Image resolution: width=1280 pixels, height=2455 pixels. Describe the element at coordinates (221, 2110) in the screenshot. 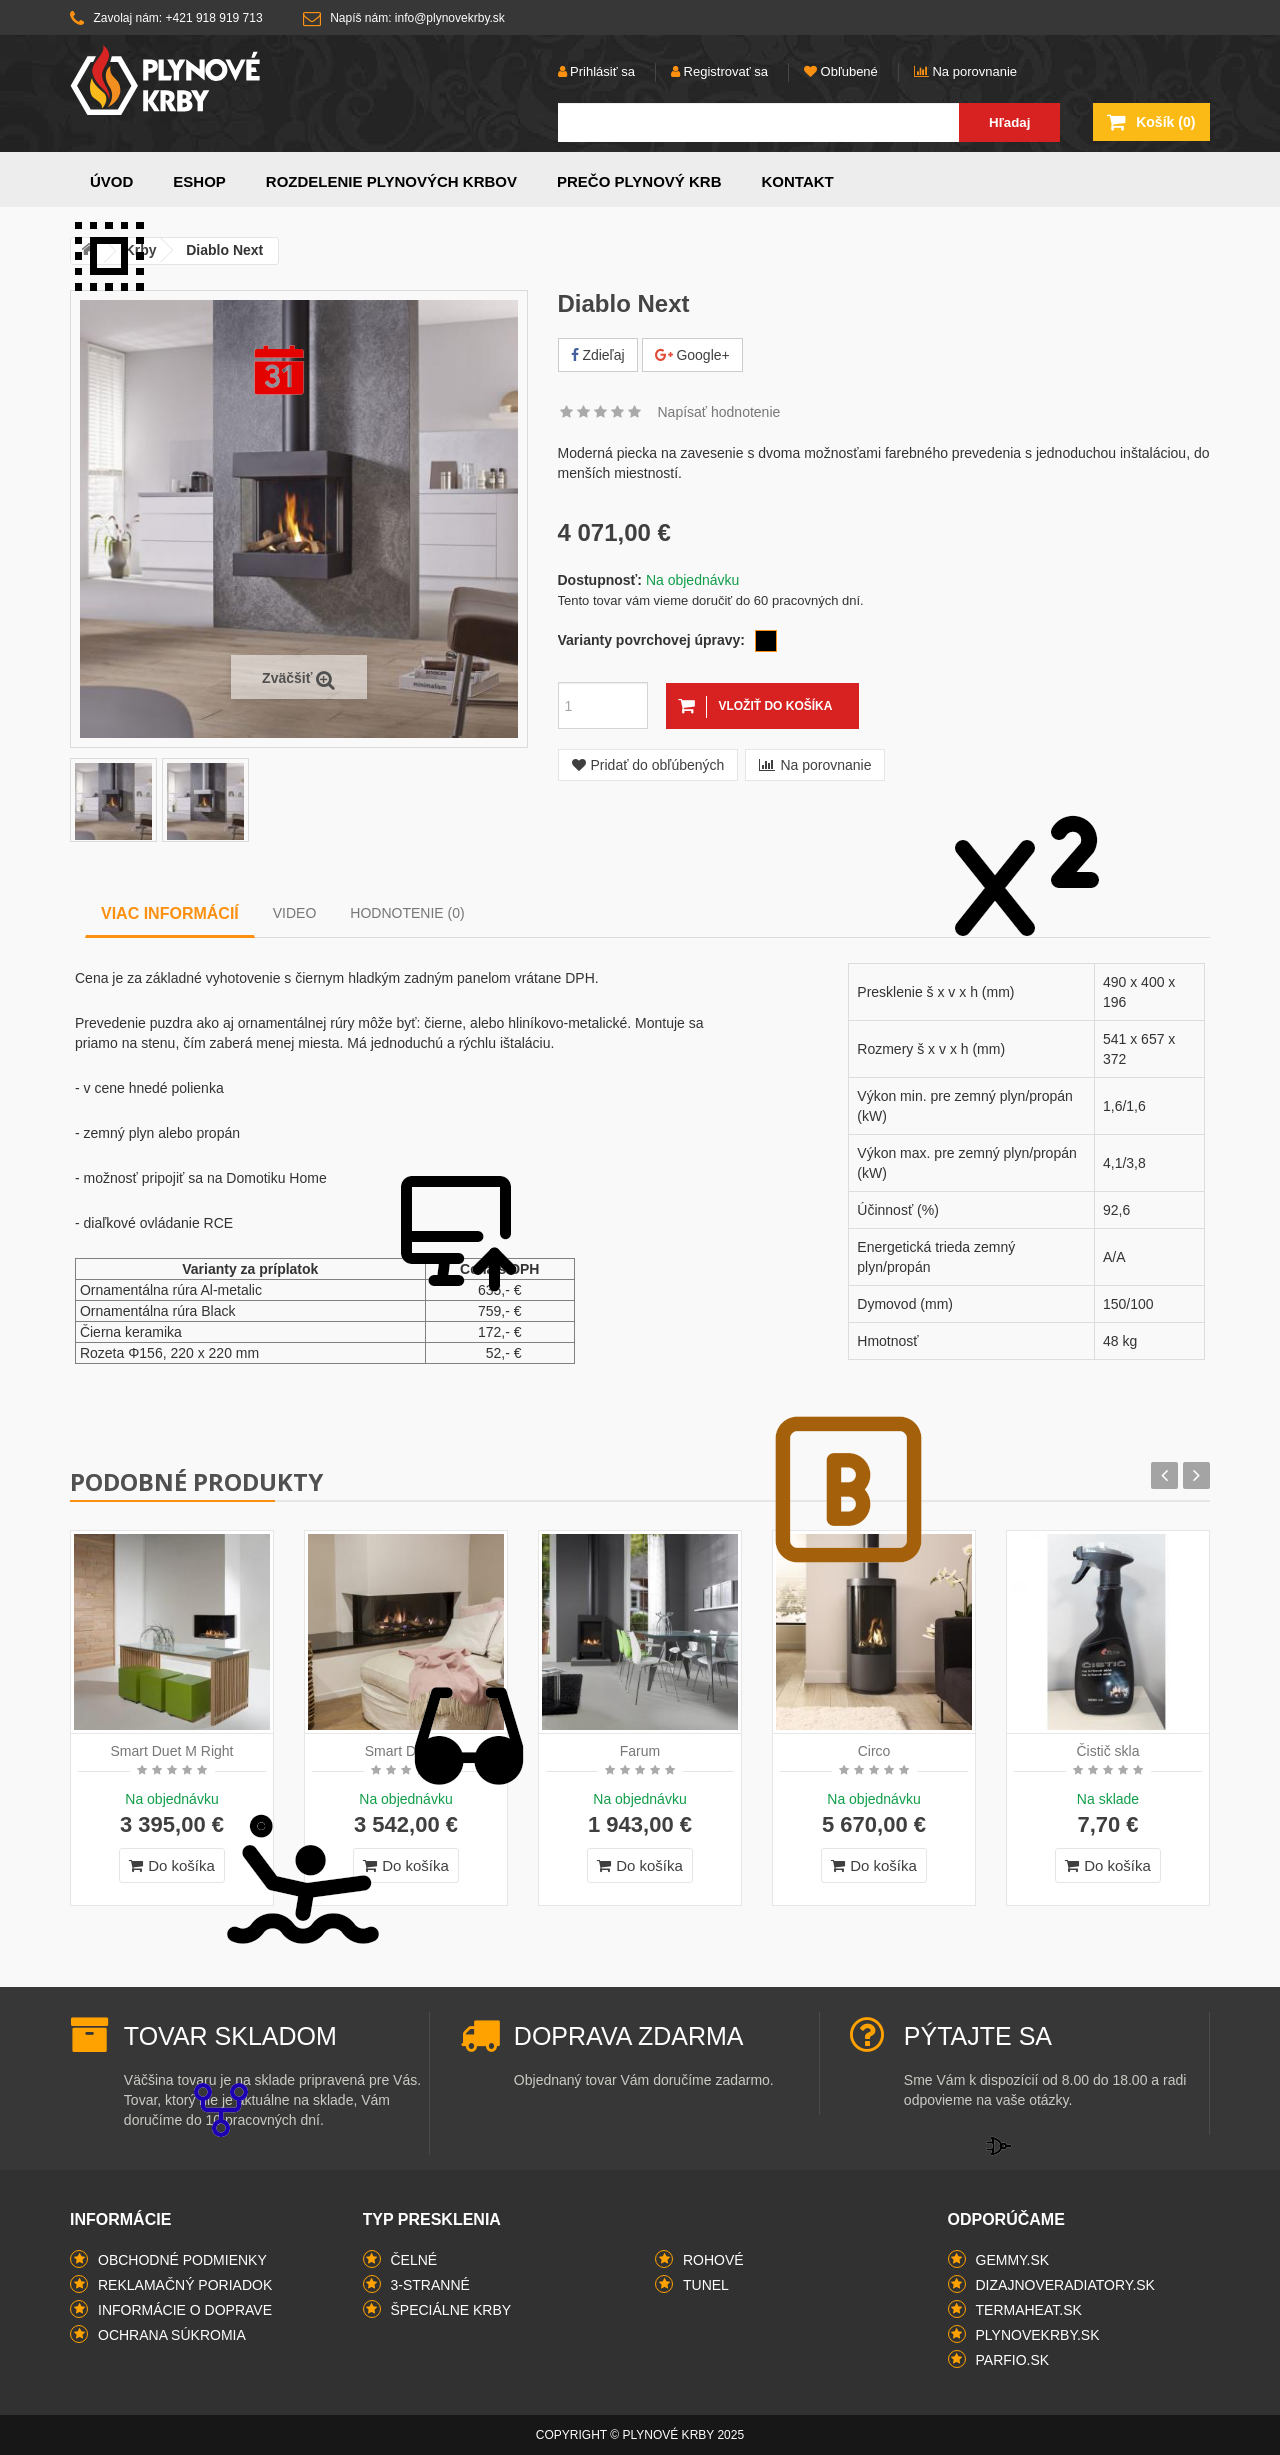

I see `fork a repository` at that location.